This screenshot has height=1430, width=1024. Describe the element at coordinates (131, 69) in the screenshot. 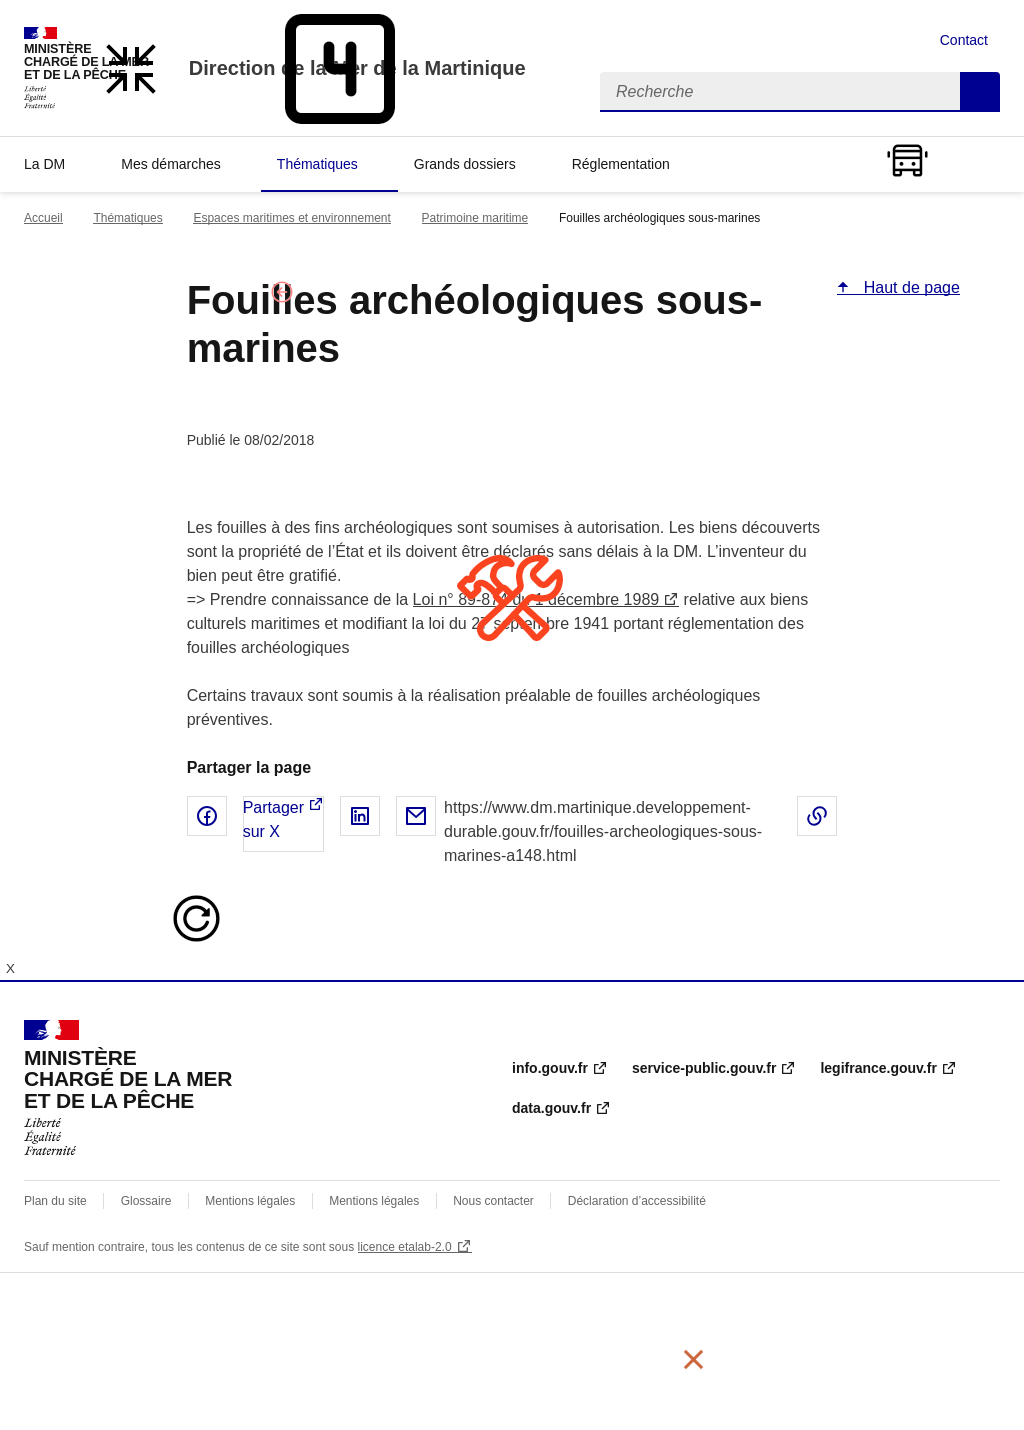

I see `exit fullscreen mode` at that location.